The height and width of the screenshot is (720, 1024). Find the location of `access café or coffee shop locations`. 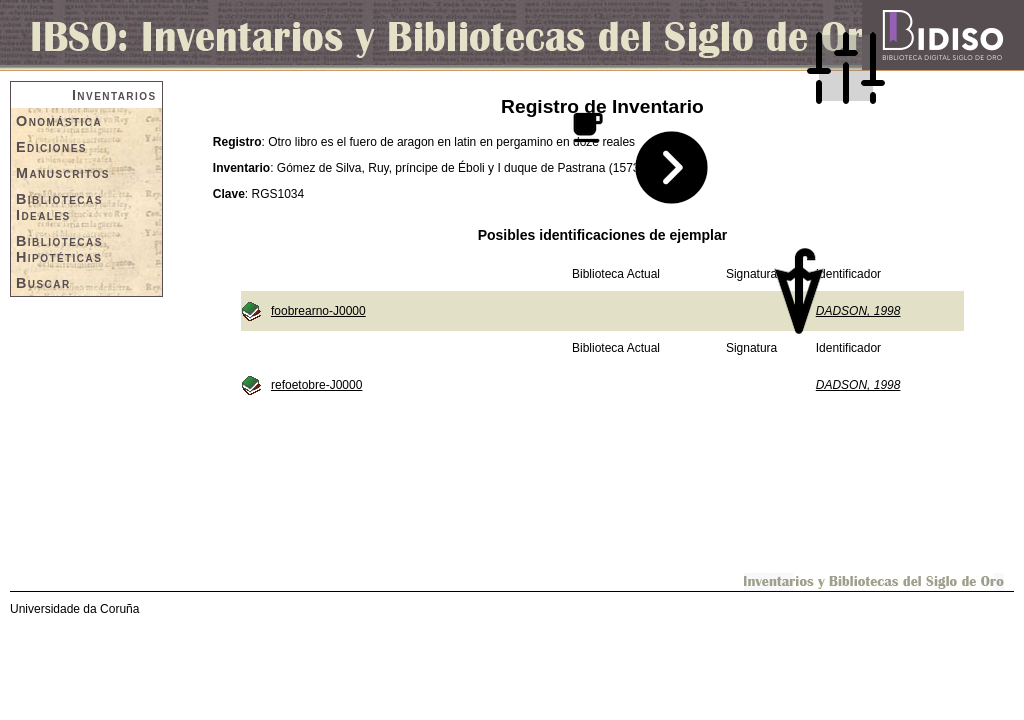

access café or coffee shop locations is located at coordinates (586, 127).